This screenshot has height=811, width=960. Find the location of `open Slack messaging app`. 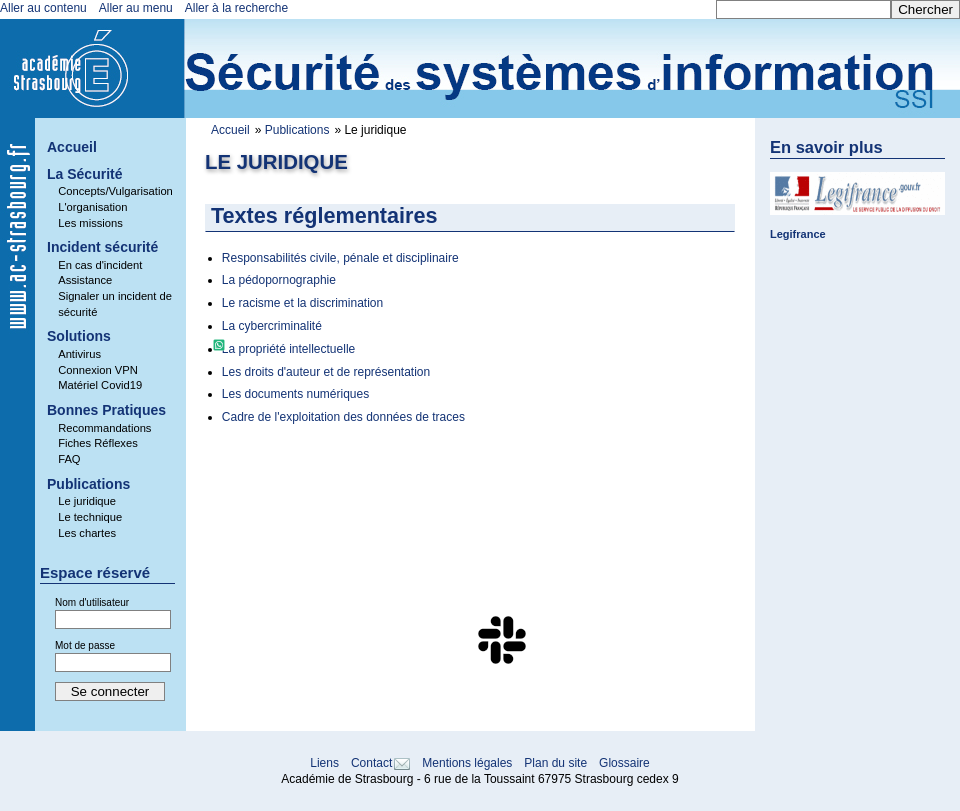

open Slack messaging app is located at coordinates (502, 640).